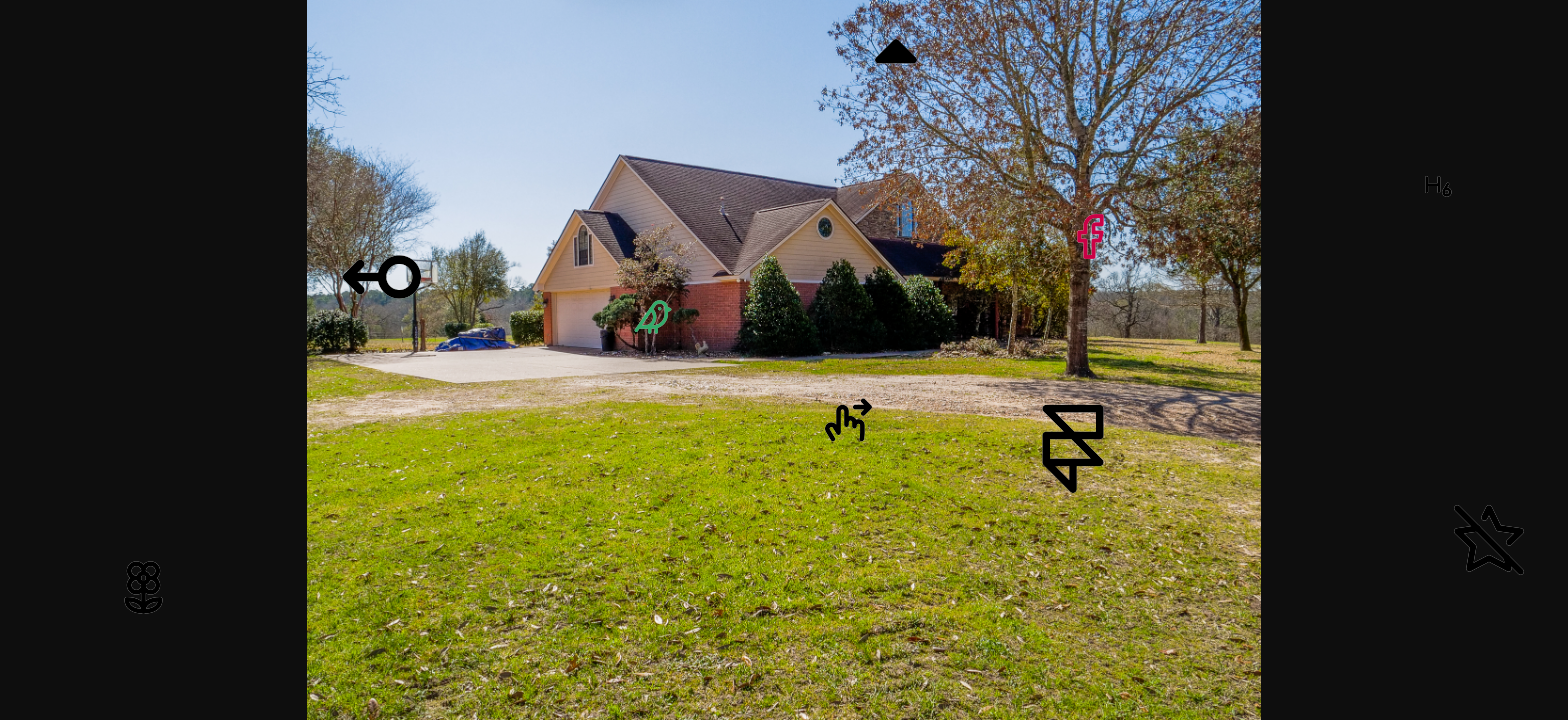 This screenshot has height=720, width=1568. What do you see at coordinates (896, 67) in the screenshot?
I see `sort items in ascending order` at bounding box center [896, 67].